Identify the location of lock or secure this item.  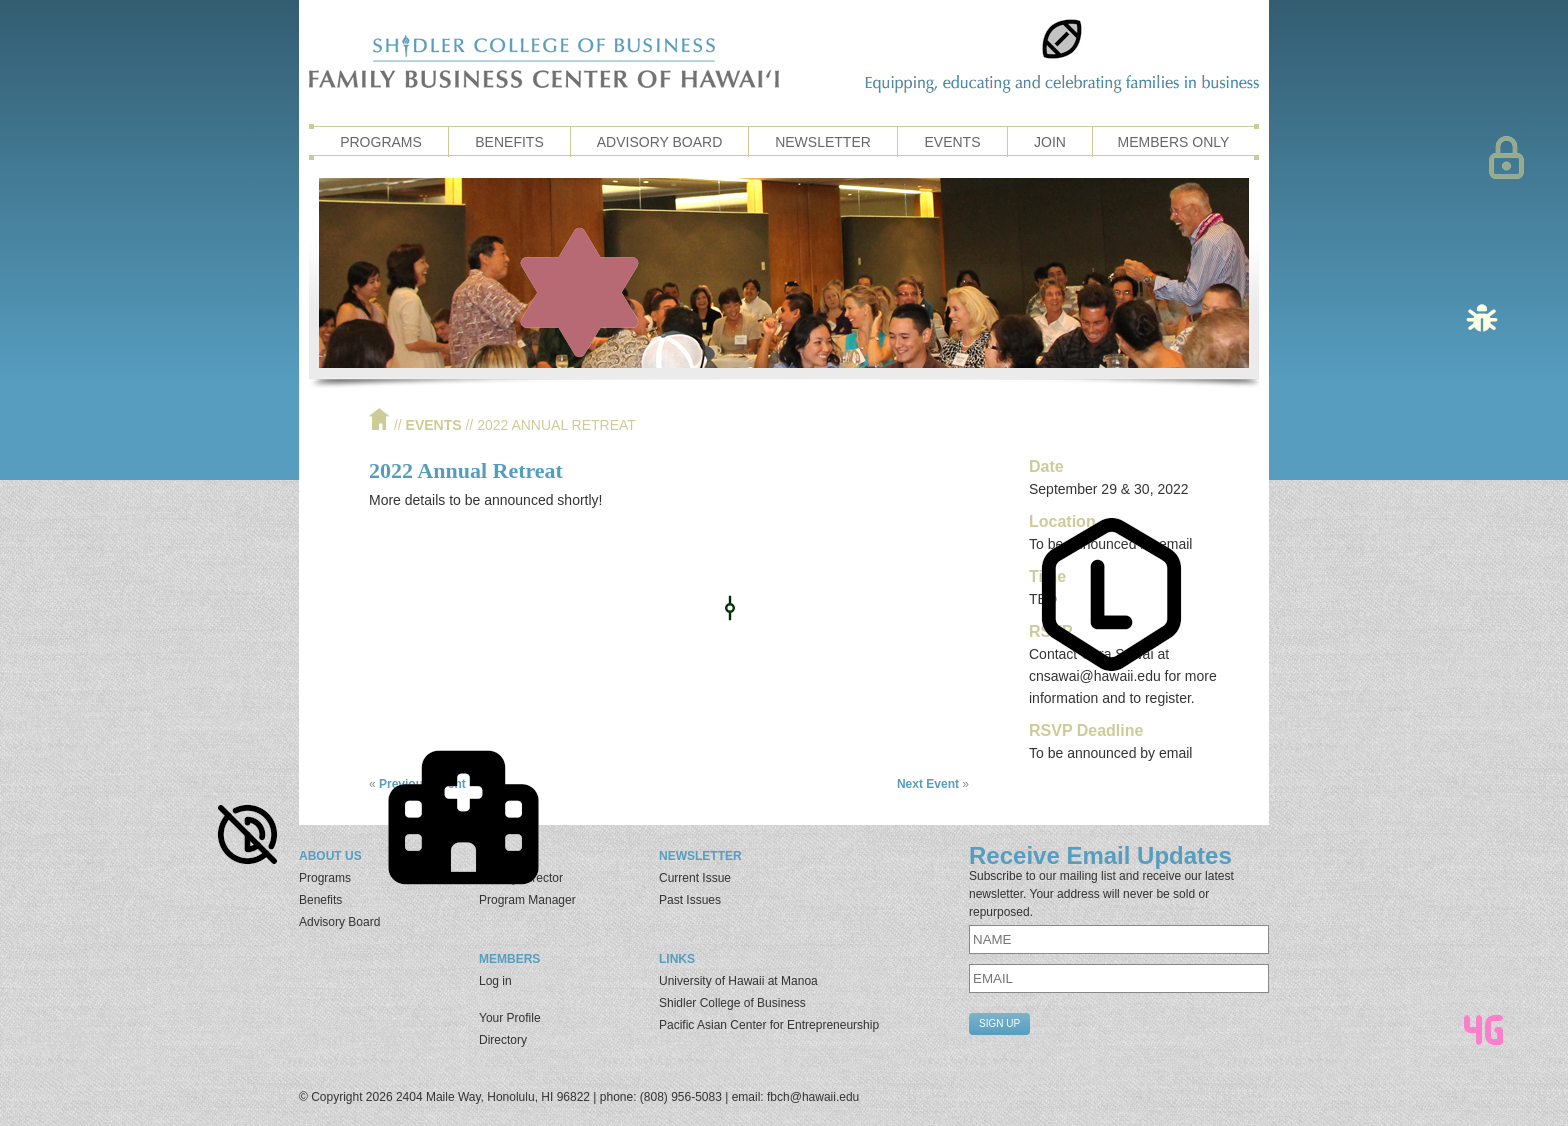
(1506, 157).